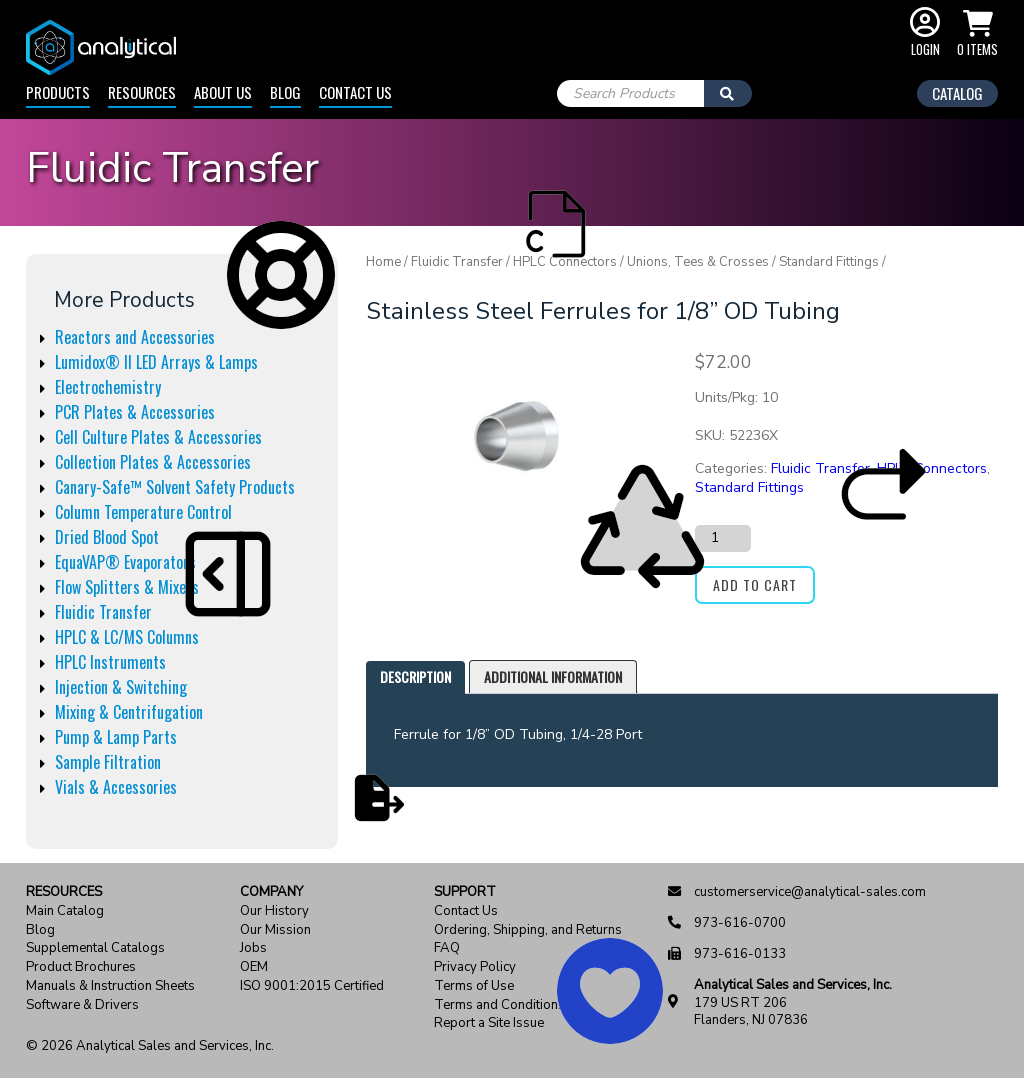  Describe the element at coordinates (883, 487) in the screenshot. I see `redo last action` at that location.